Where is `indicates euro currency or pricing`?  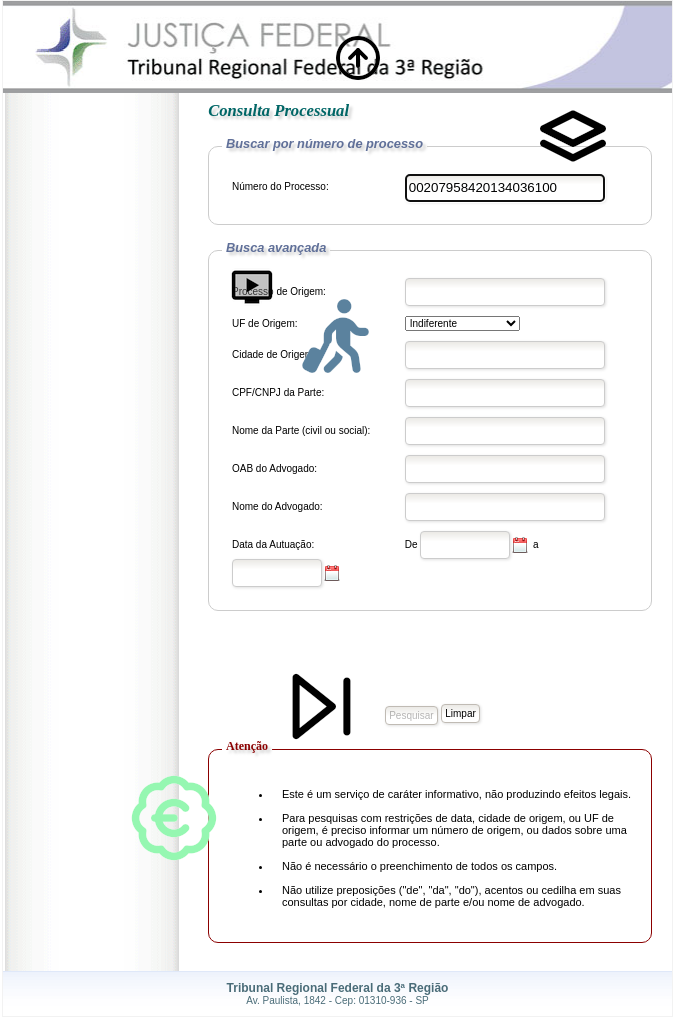
indicates euro currency or pricing is located at coordinates (174, 818).